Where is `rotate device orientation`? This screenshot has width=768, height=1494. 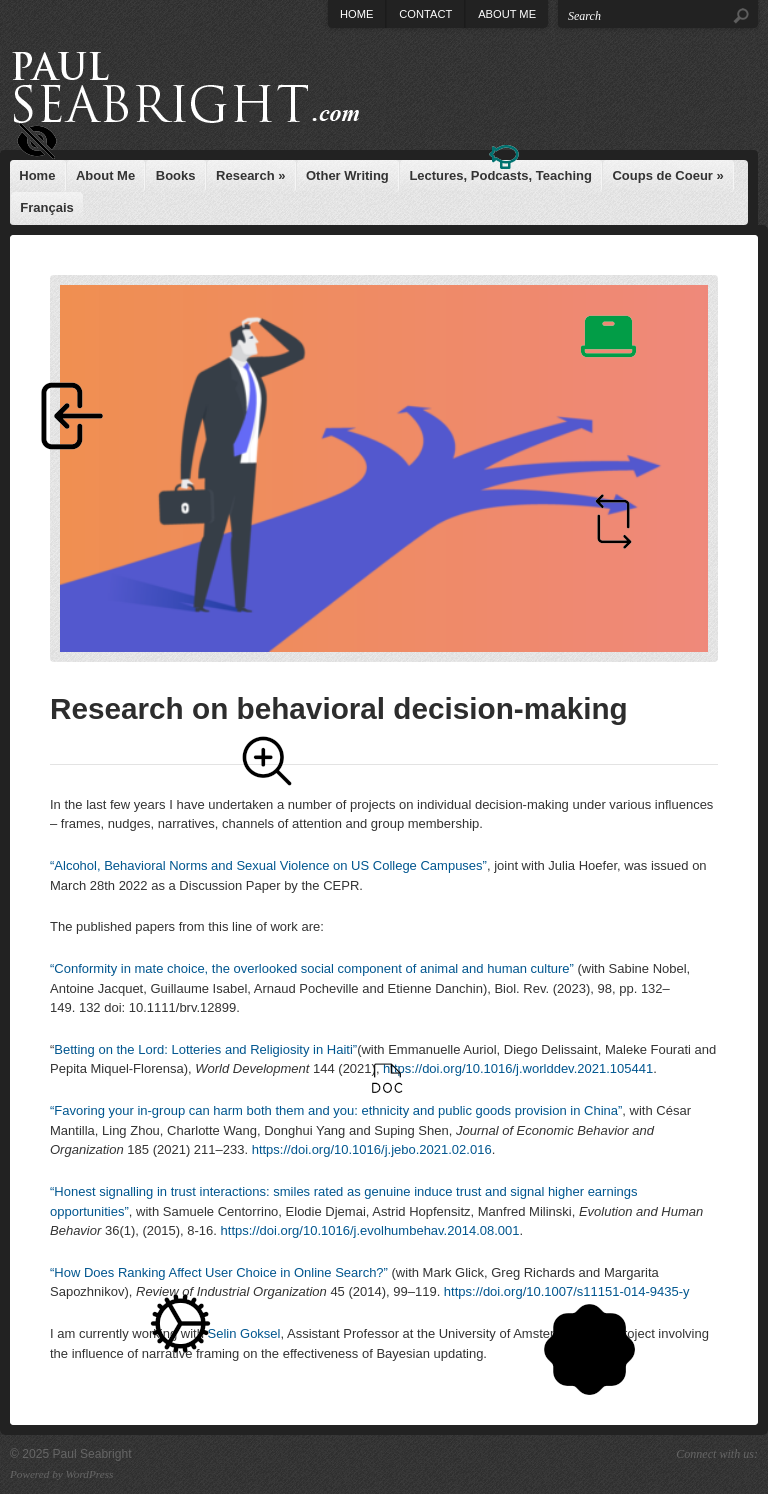 rotate device orientation is located at coordinates (613, 521).